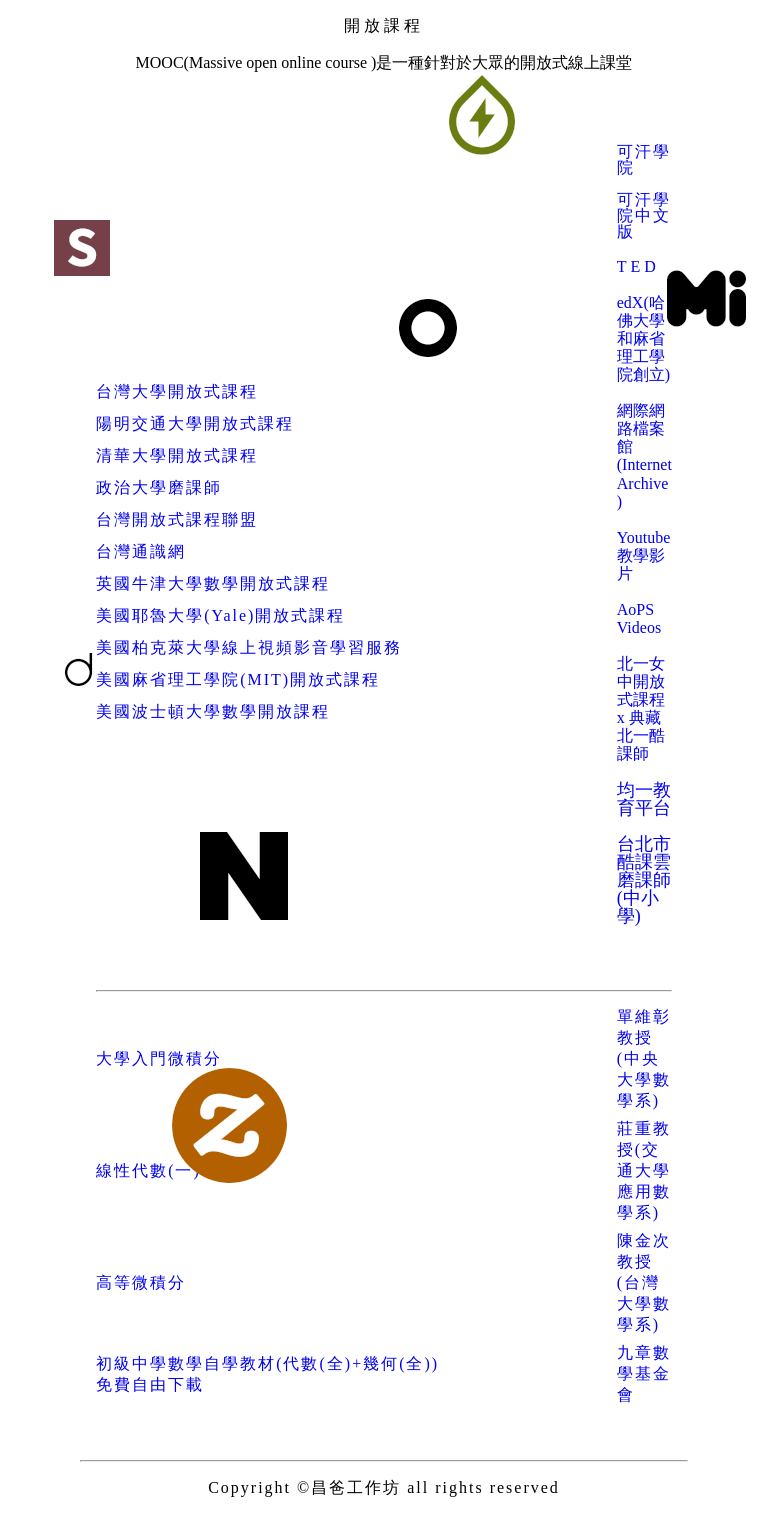 The width and height of the screenshot is (768, 1515). Describe the element at coordinates (78, 669) in the screenshot. I see `dedge app or service logo` at that location.